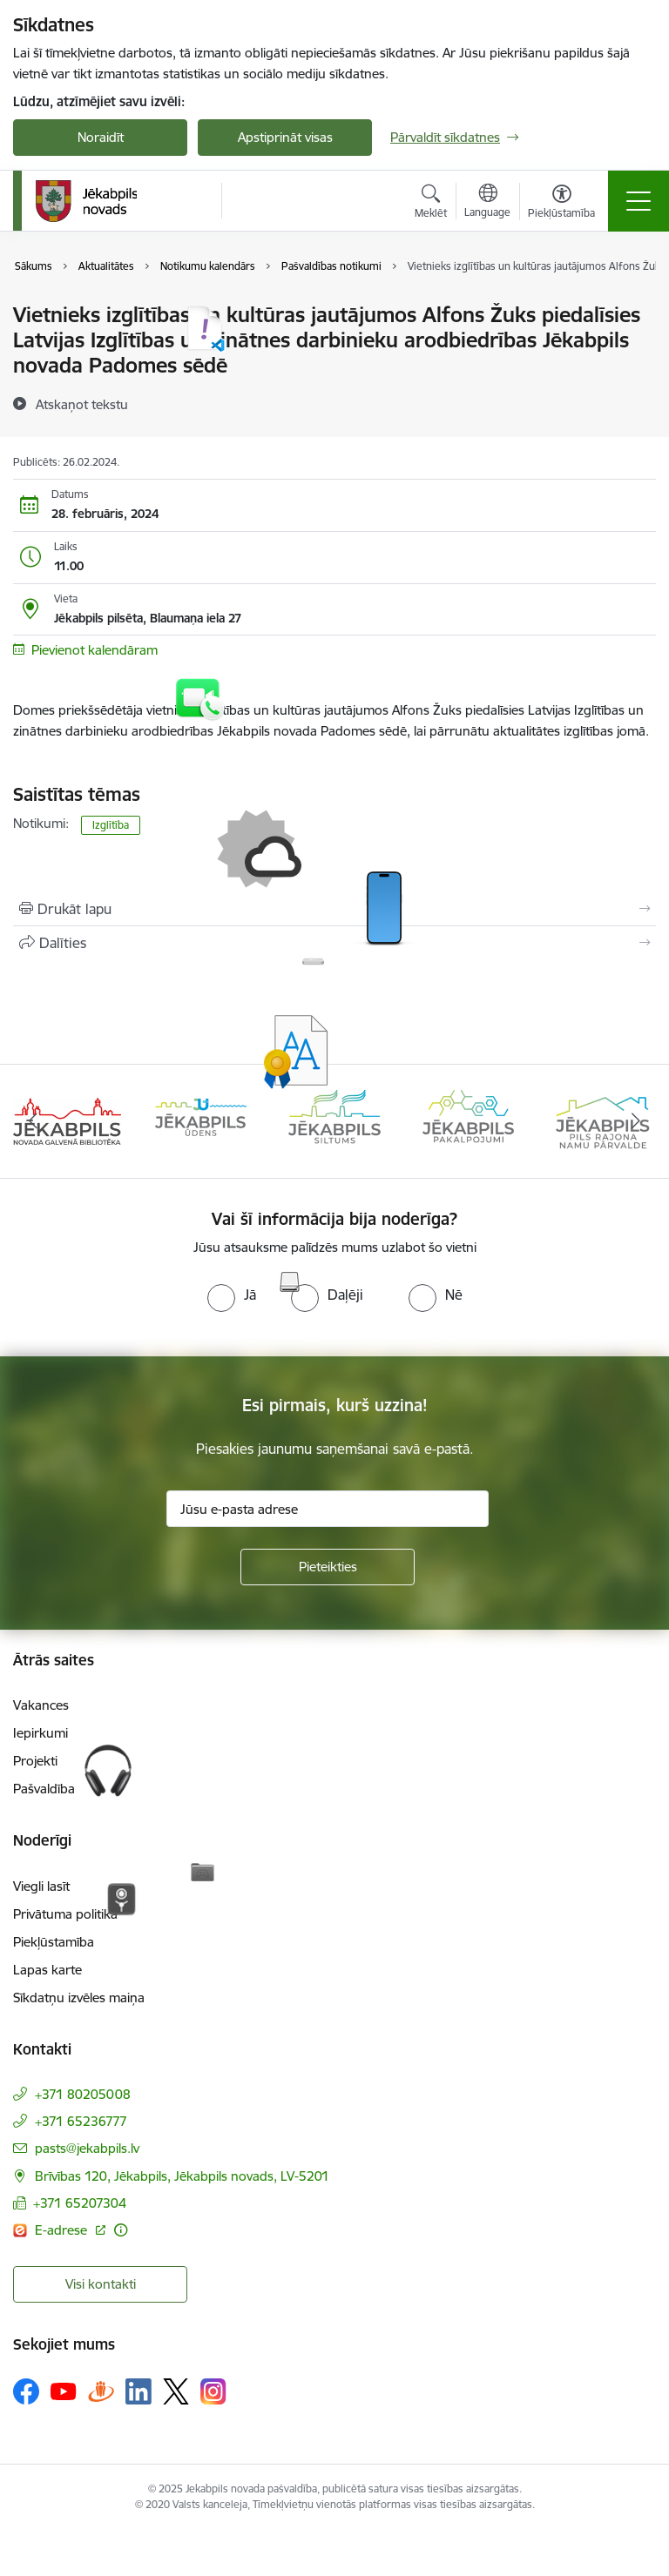 The width and height of the screenshot is (669, 2576). I want to click on yaml file type in Visual Studio Code, so click(205, 329).